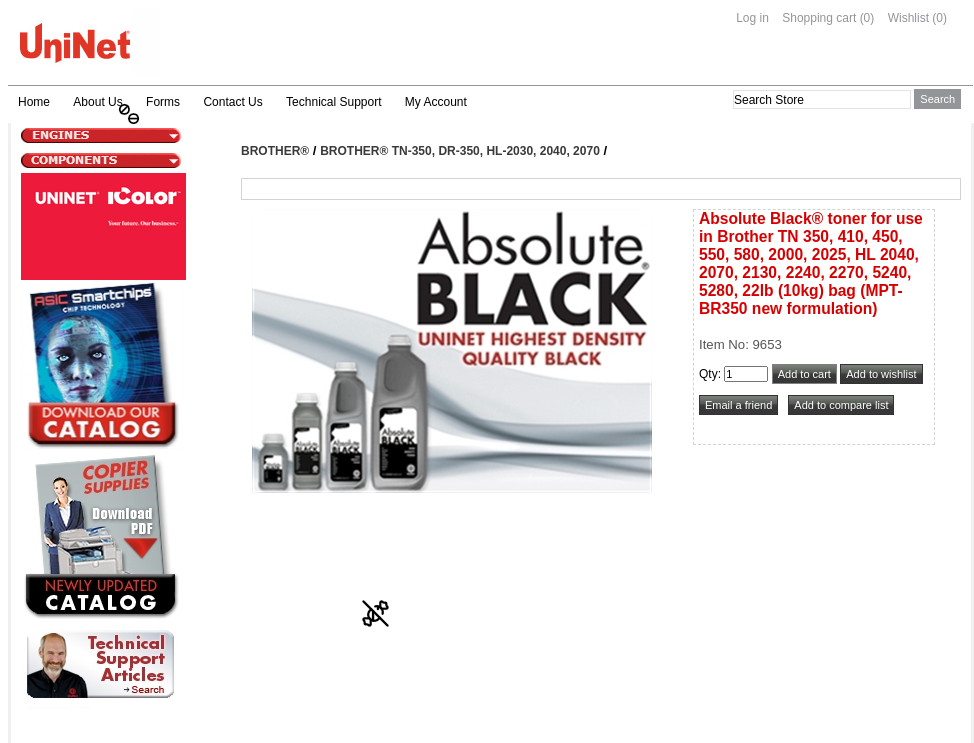 This screenshot has width=974, height=743. Describe the element at coordinates (129, 114) in the screenshot. I see `view medication or prescription information` at that location.